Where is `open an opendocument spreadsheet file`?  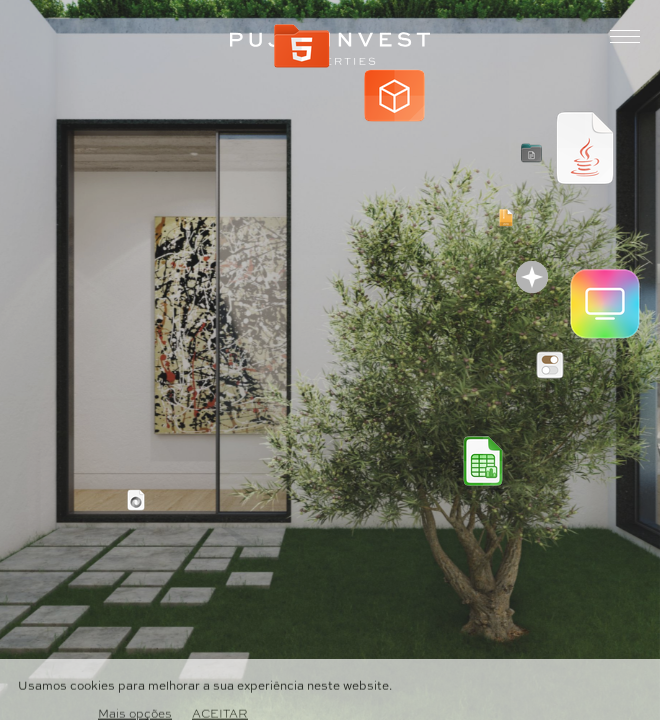 open an opendocument spreadsheet file is located at coordinates (483, 461).